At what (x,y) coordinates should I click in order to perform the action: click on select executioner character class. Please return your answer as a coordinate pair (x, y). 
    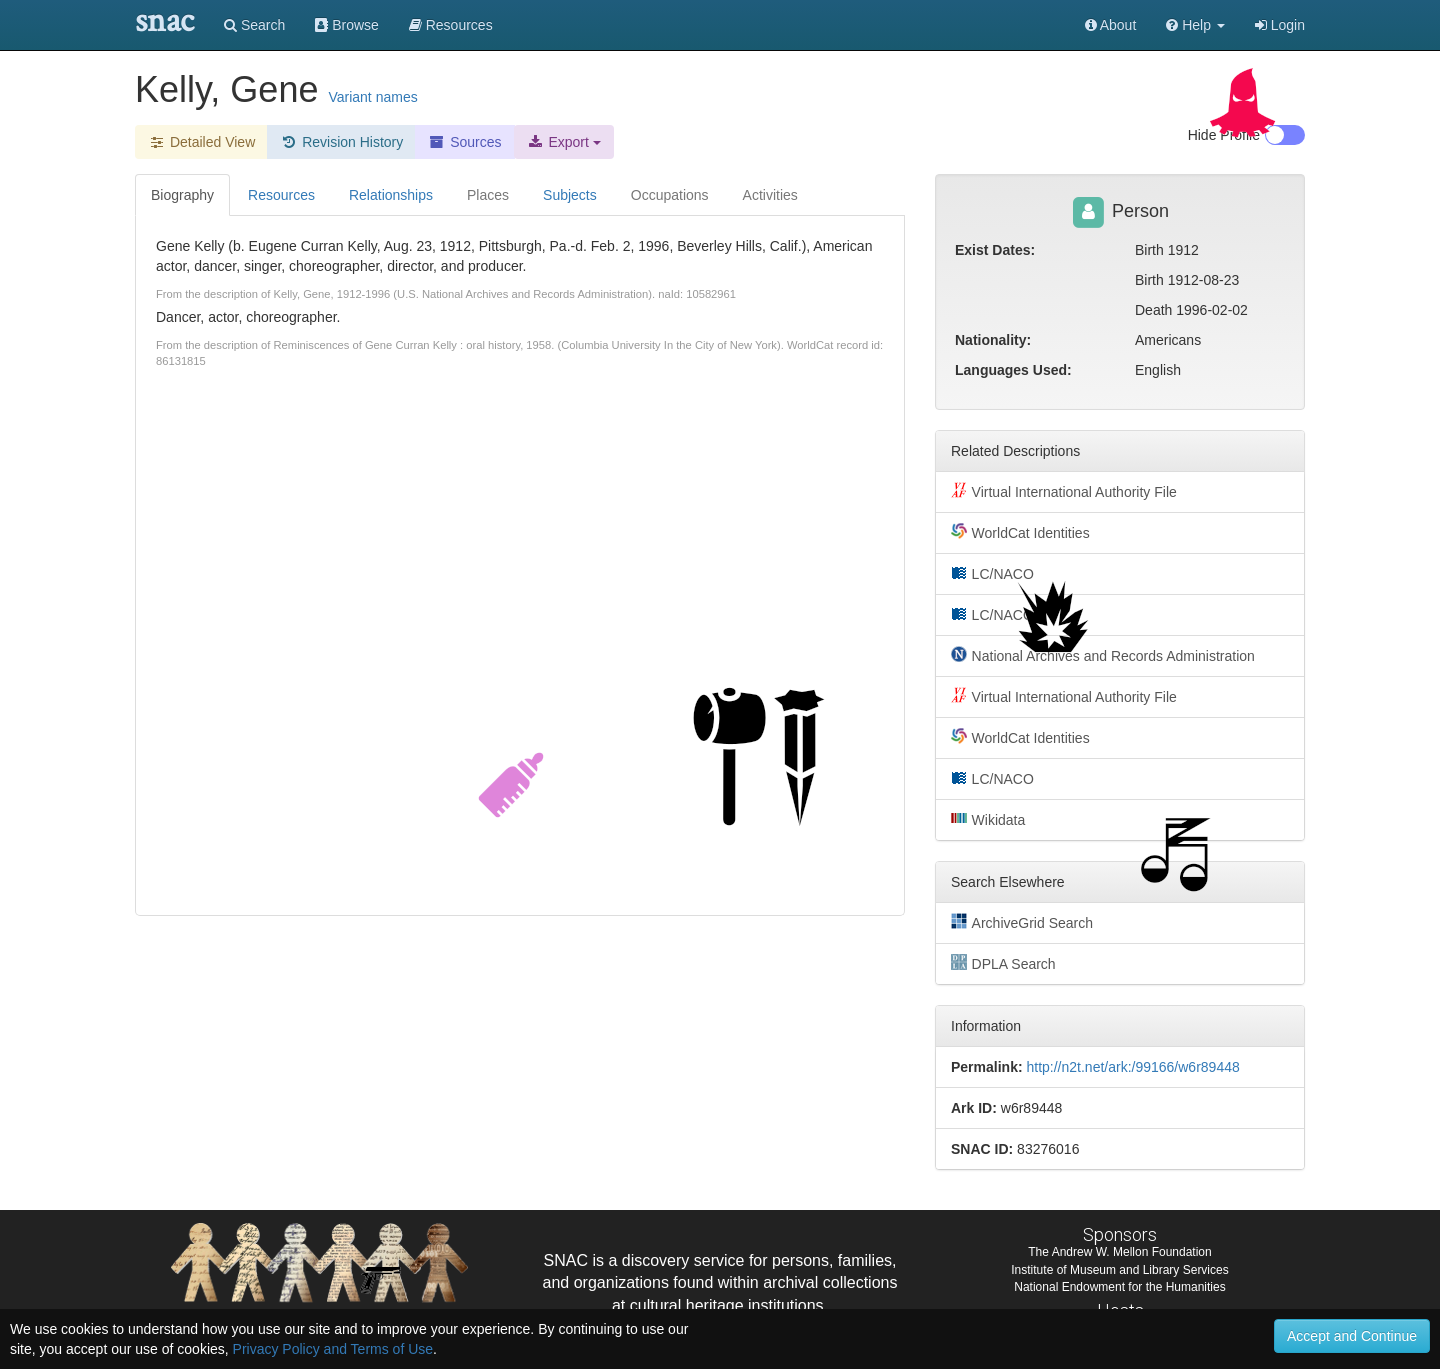
    Looking at the image, I should click on (1242, 101).